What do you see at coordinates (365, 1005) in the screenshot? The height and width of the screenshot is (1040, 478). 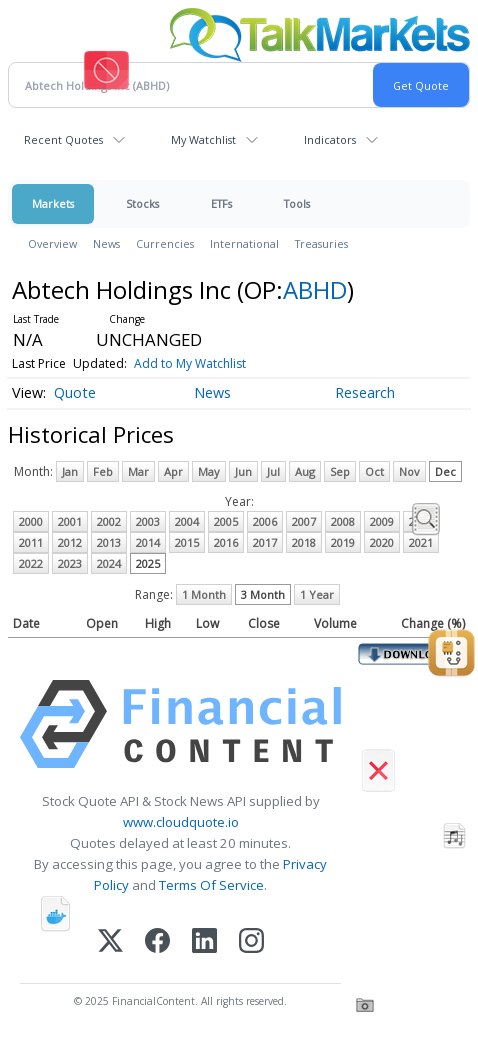 I see `access smart folder with automated mail rules` at bounding box center [365, 1005].